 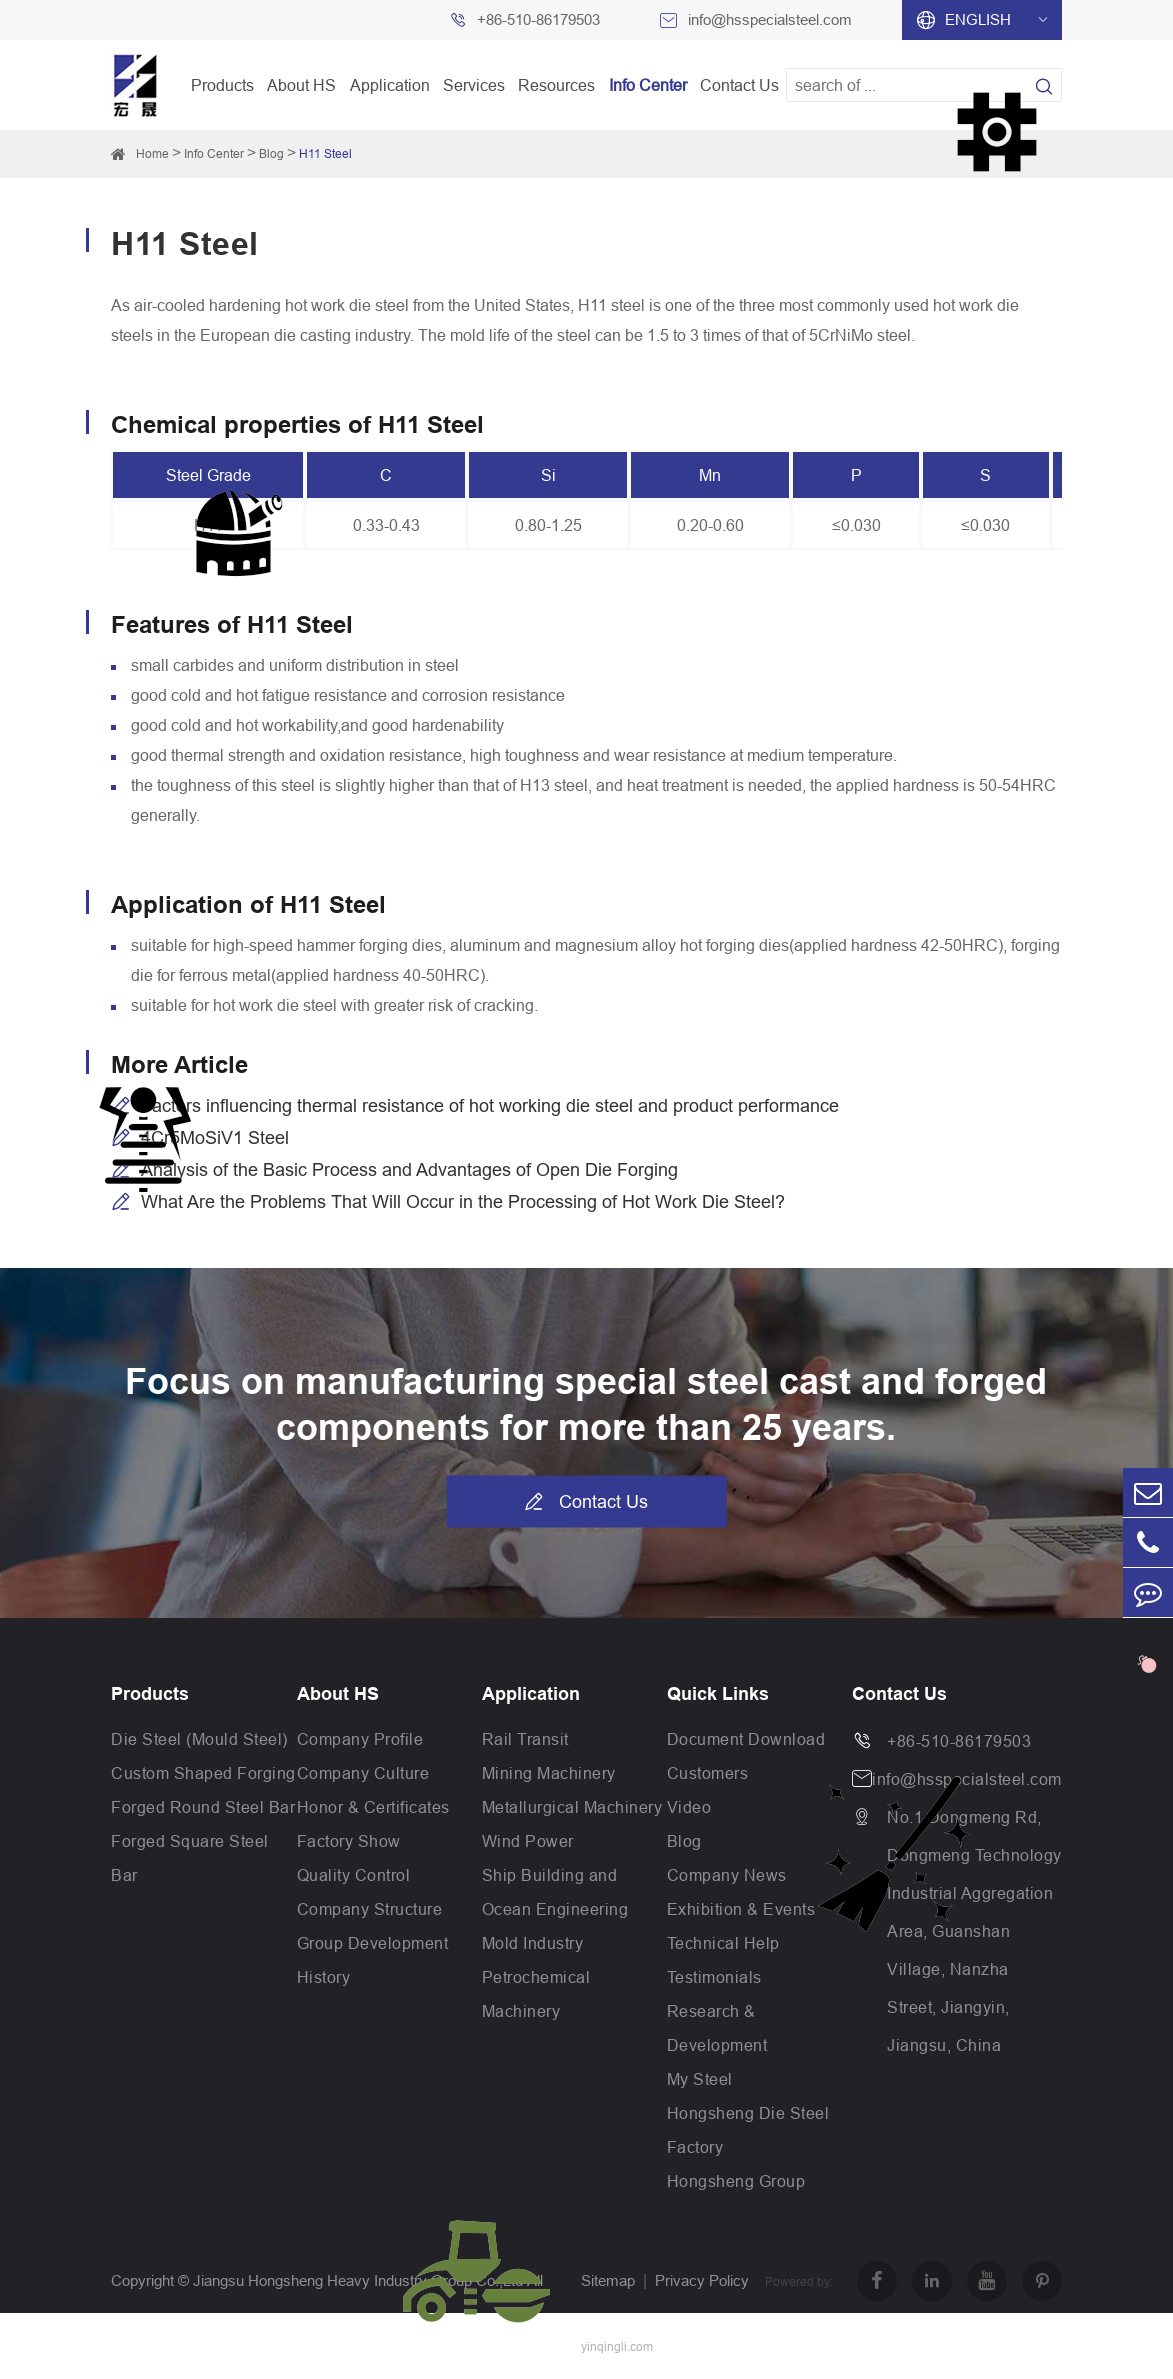 What do you see at coordinates (1147, 1664) in the screenshot?
I see `an inactive or disarmed bomb item` at bounding box center [1147, 1664].